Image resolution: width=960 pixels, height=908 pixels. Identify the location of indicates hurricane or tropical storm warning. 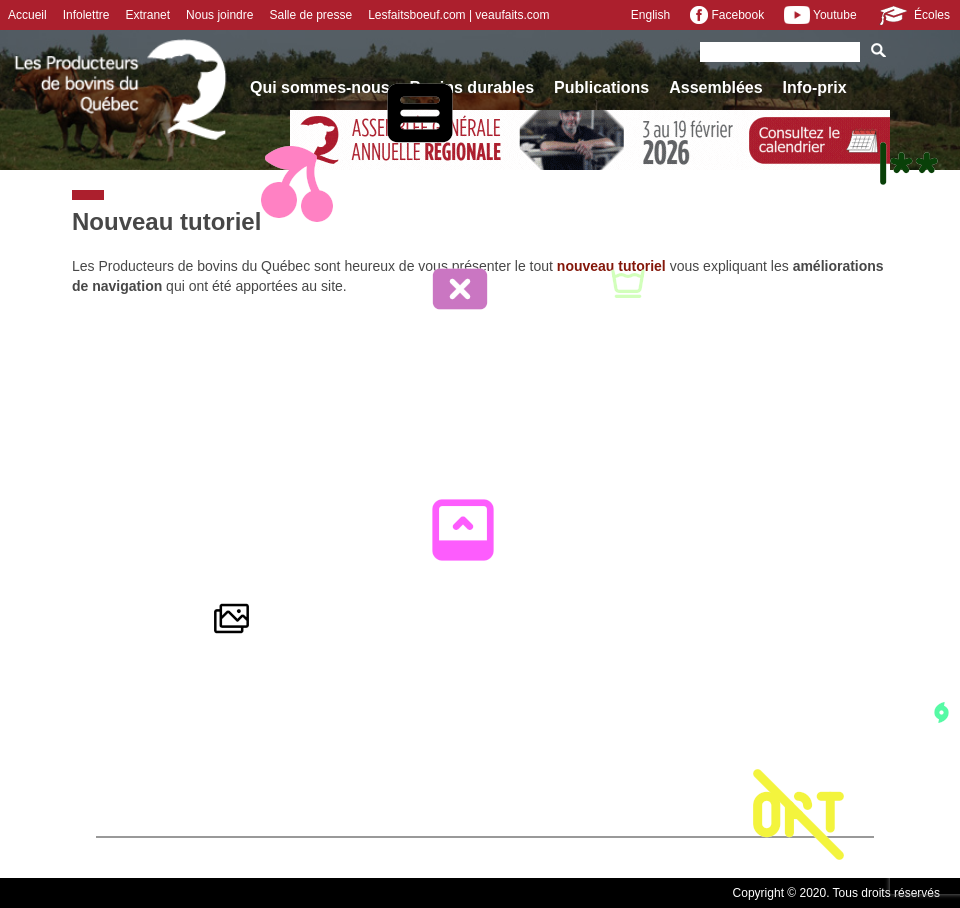
(941, 712).